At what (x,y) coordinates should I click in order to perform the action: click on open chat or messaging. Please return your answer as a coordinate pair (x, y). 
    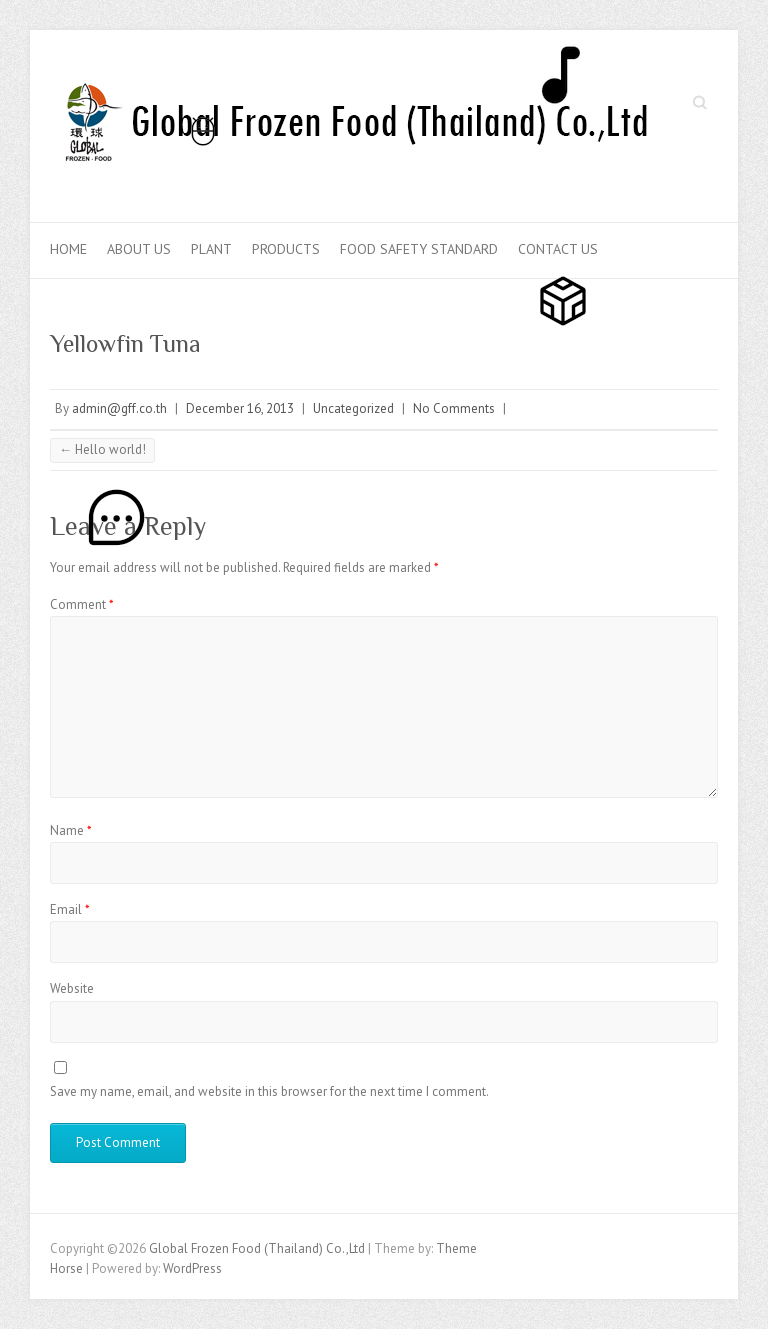
    Looking at the image, I should click on (115, 518).